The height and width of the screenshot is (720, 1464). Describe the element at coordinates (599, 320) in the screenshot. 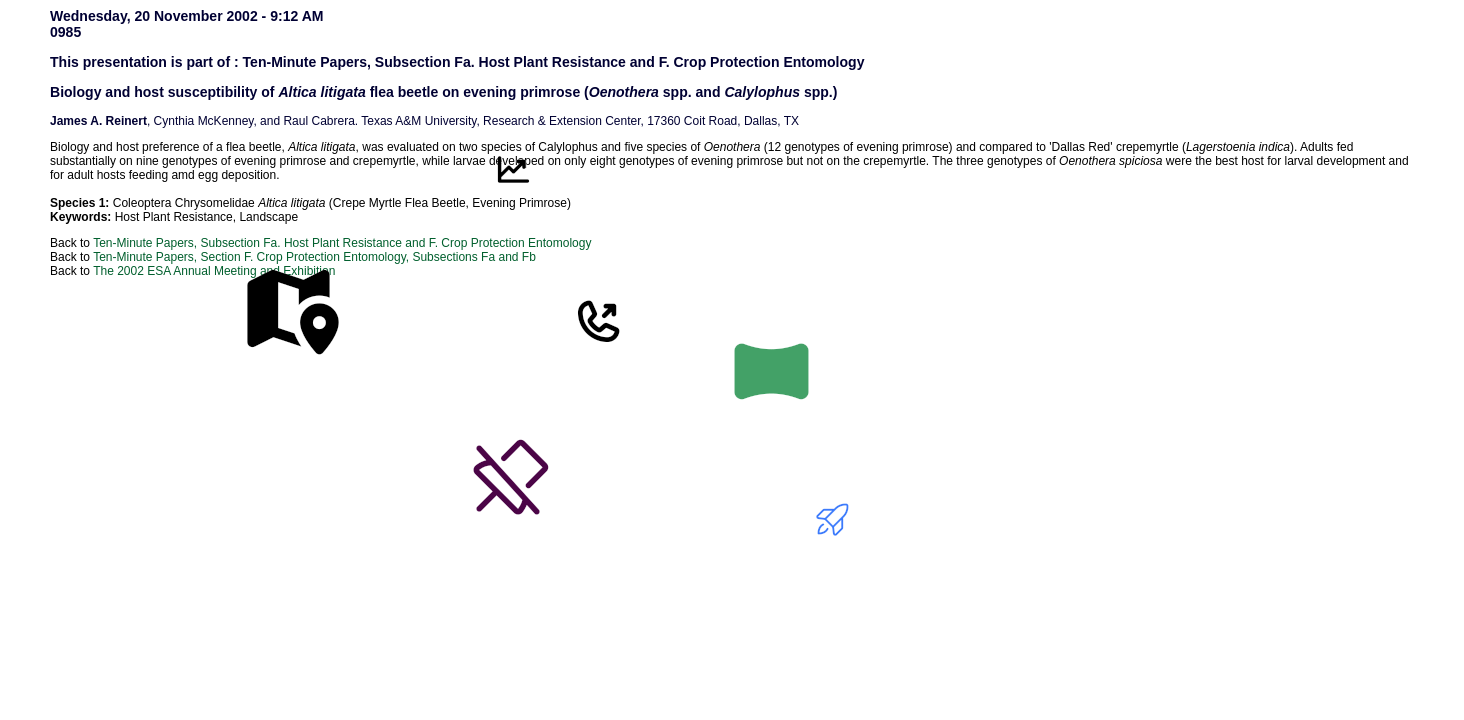

I see `make an outgoing call` at that location.